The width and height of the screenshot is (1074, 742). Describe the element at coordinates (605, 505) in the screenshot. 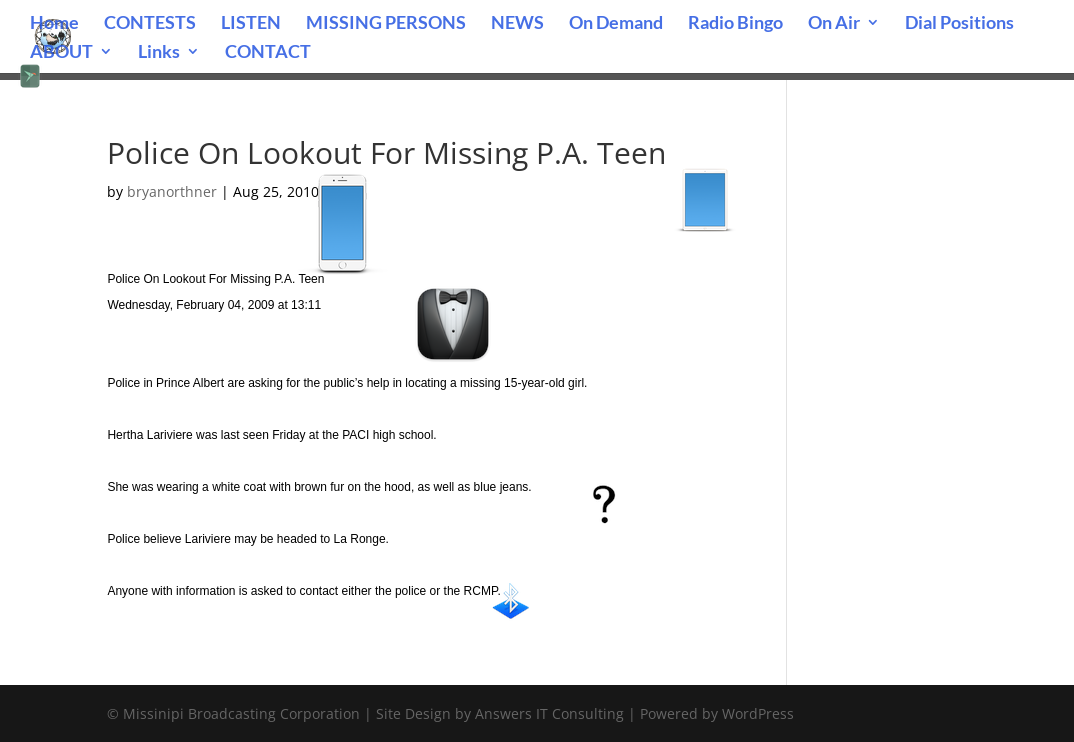

I see `access help documentation or support` at that location.